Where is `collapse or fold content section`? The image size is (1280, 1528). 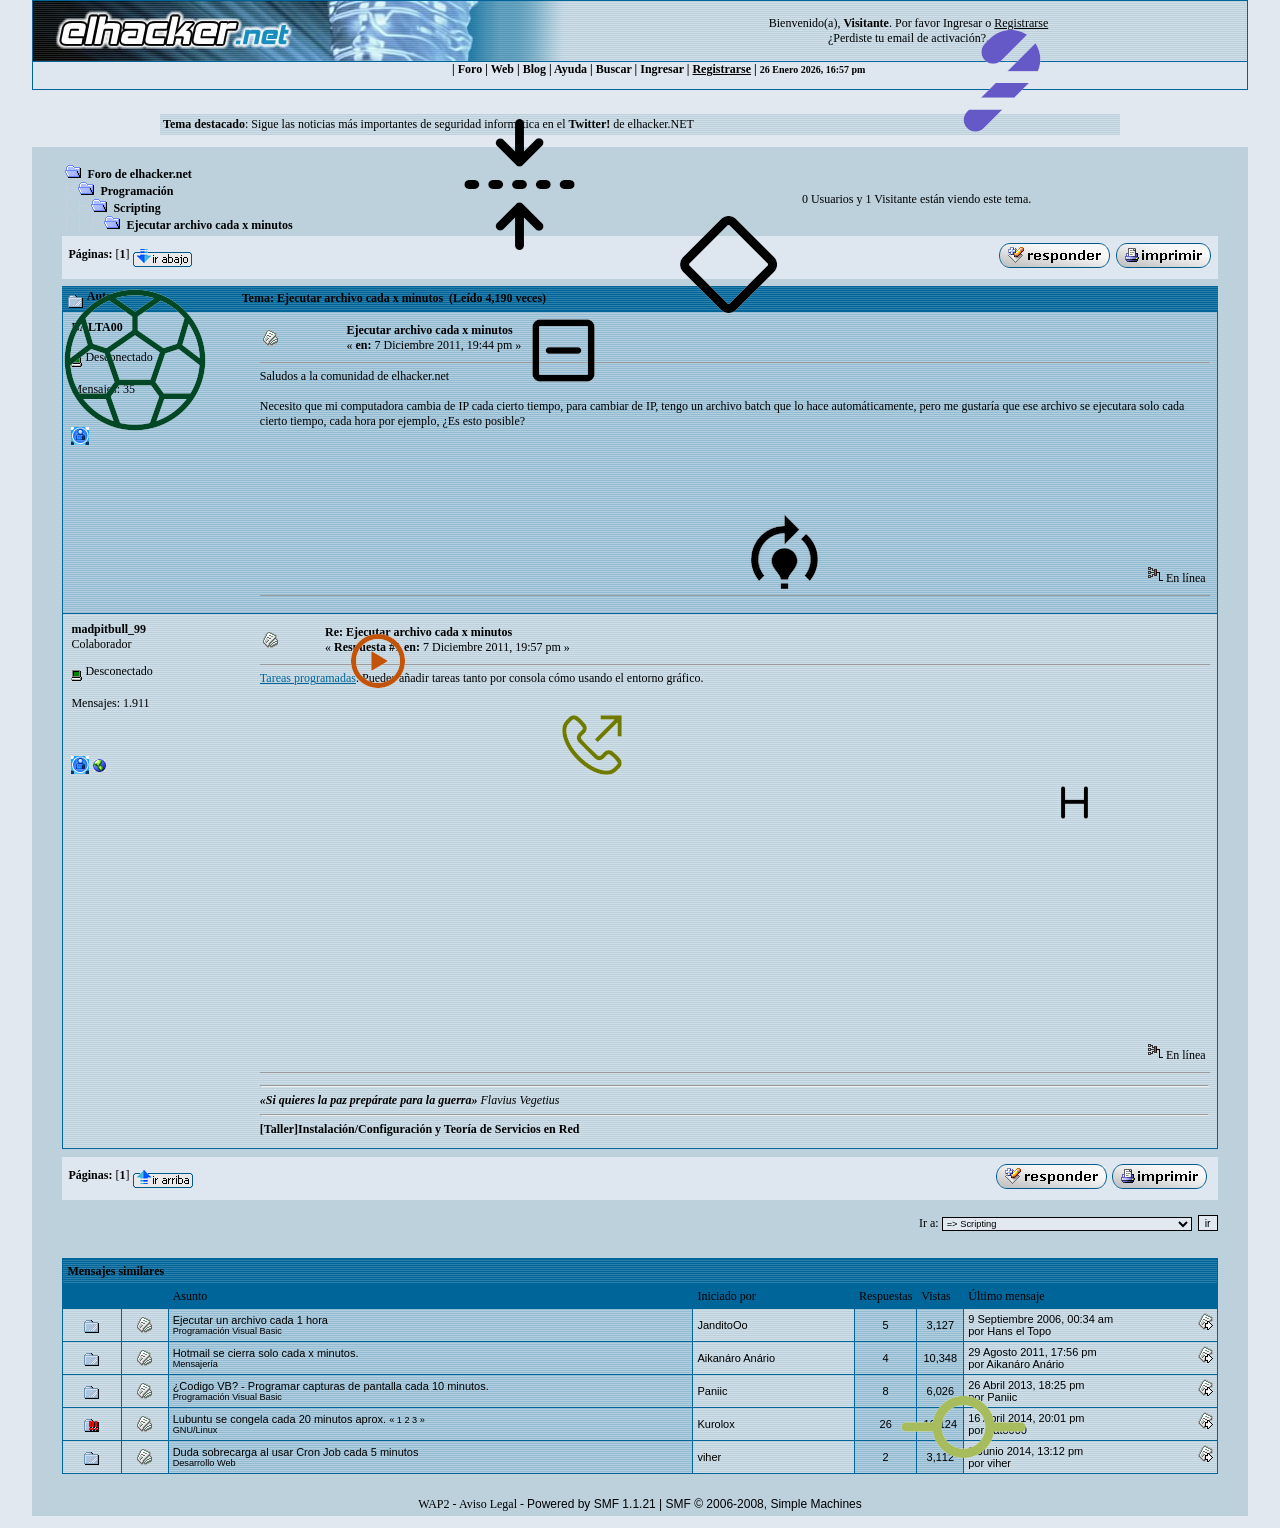 collapse or fold content section is located at coordinates (519, 184).